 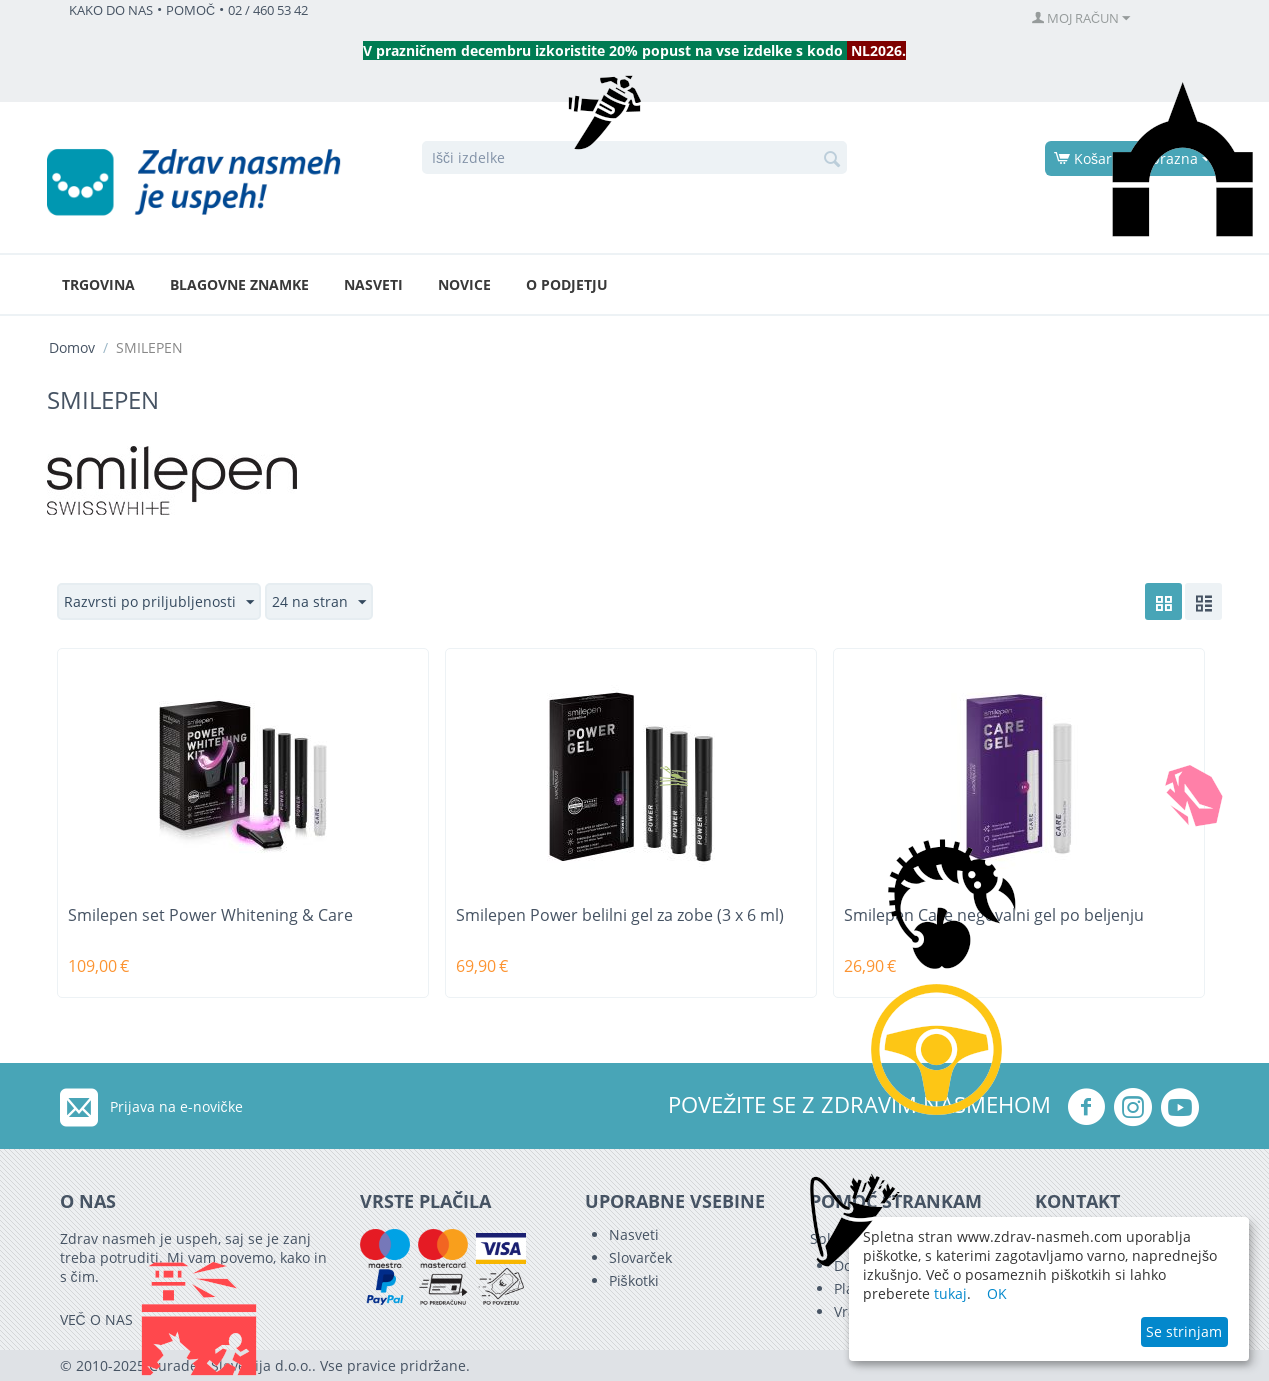 I want to click on indicates a pest or infestation in a farming/gardening game, so click(x=951, y=904).